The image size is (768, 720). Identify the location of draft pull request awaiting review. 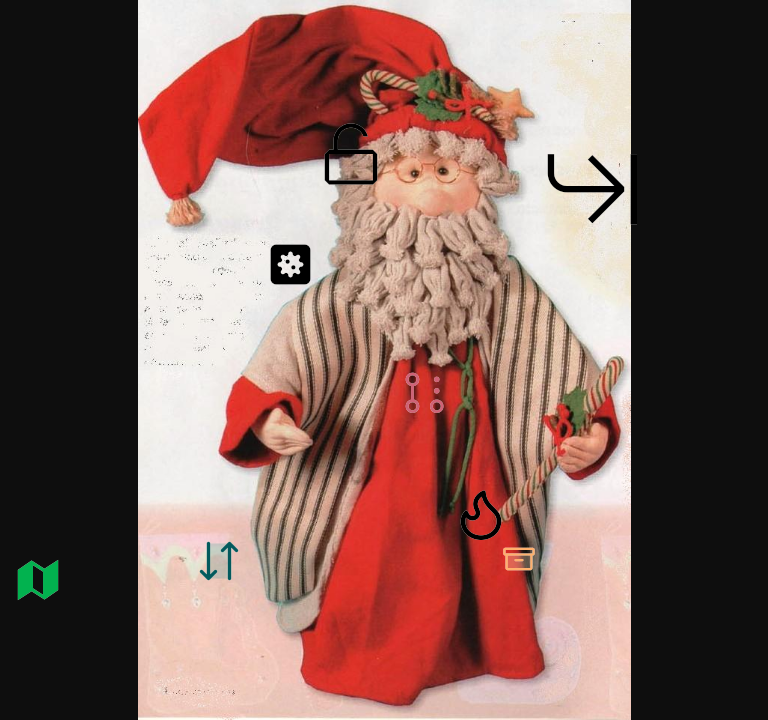
(424, 391).